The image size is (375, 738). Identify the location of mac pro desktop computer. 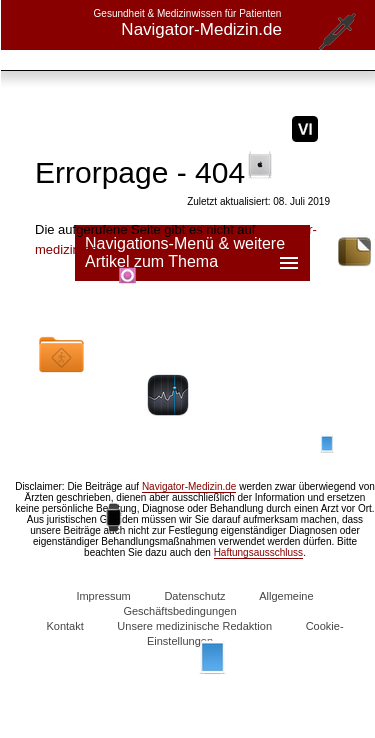
(260, 165).